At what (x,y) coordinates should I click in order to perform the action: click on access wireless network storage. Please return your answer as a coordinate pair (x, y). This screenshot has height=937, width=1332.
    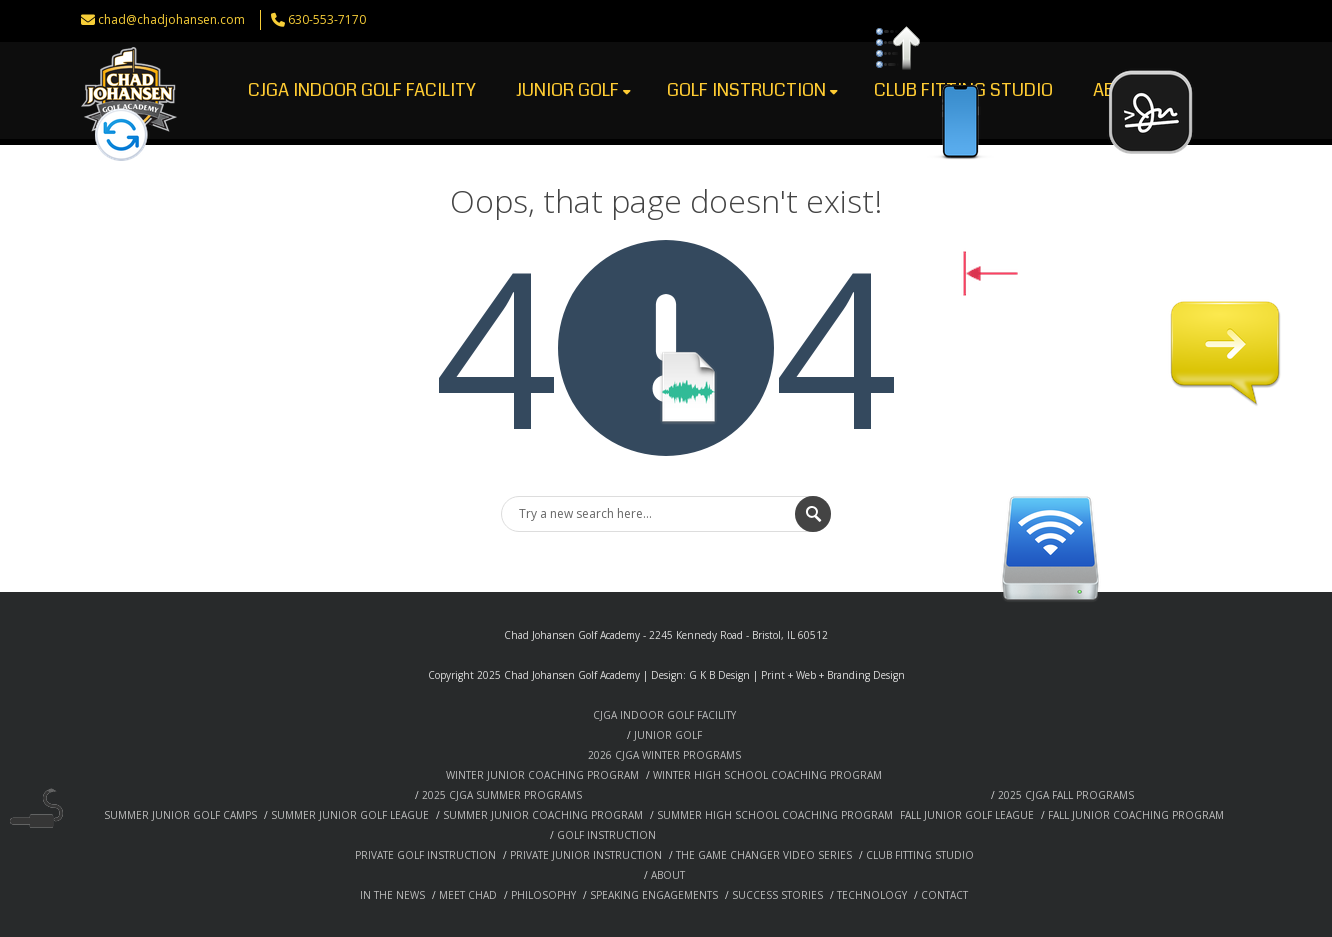
    Looking at the image, I should click on (1050, 550).